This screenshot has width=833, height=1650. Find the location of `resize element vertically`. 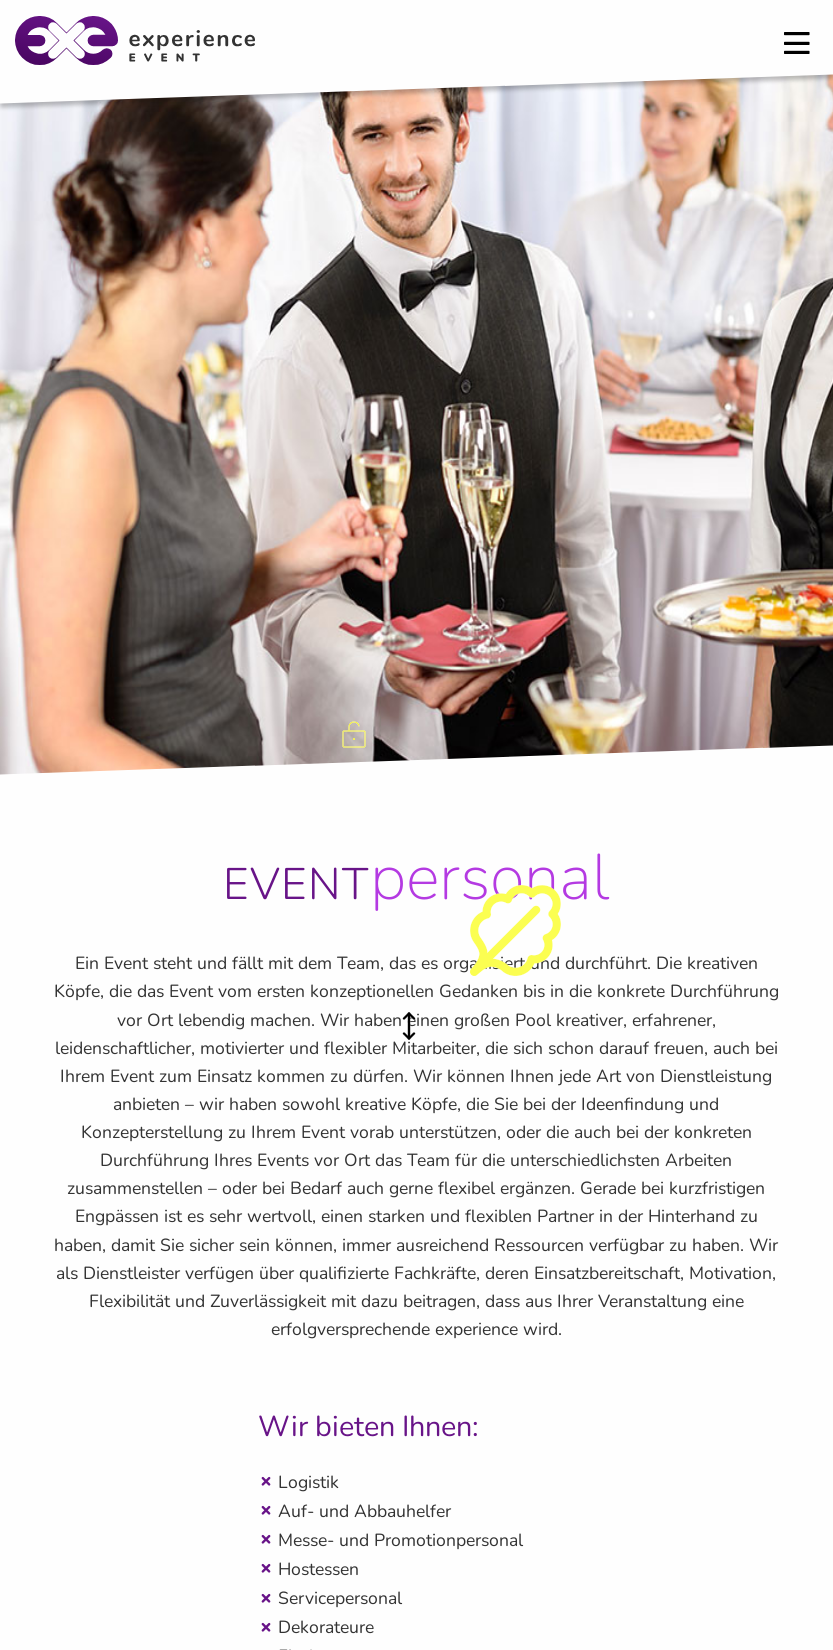

resize element vertically is located at coordinates (409, 1026).